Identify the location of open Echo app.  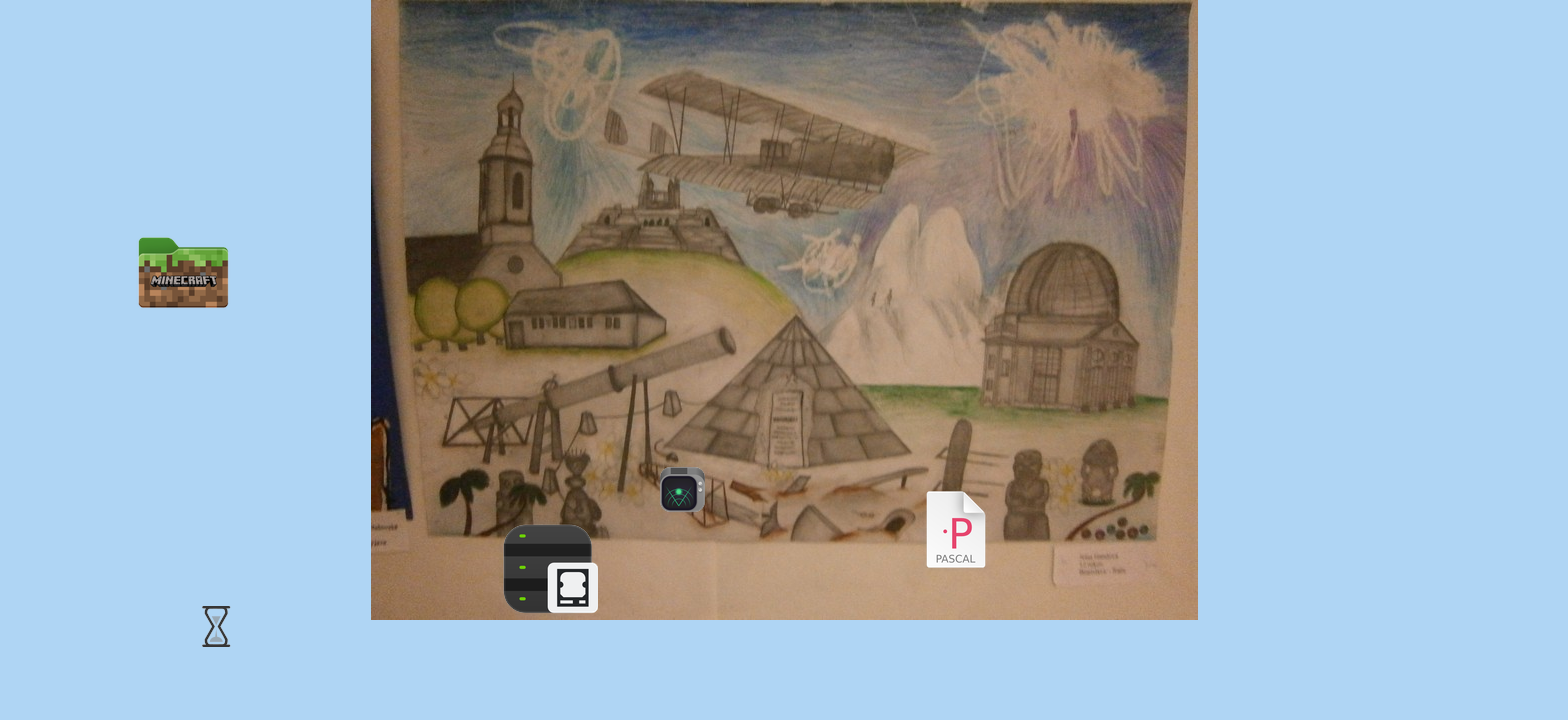
(682, 489).